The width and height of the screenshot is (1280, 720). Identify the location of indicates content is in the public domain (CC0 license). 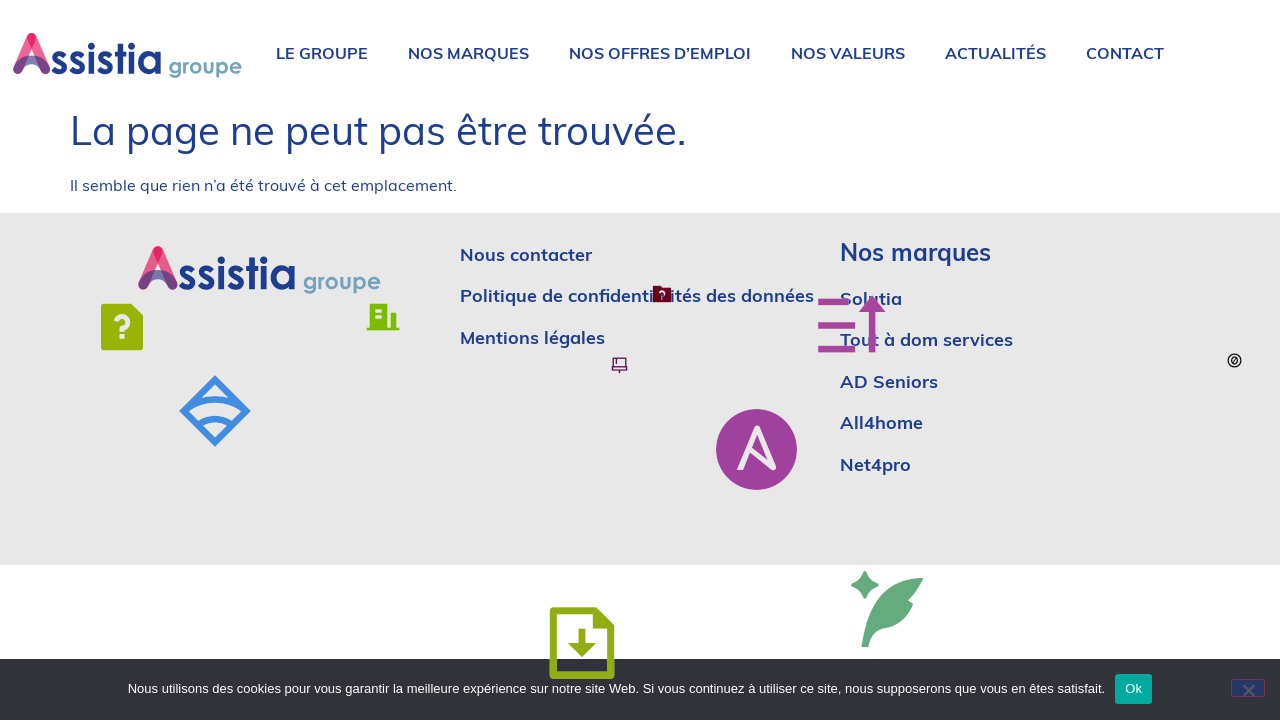
(1234, 360).